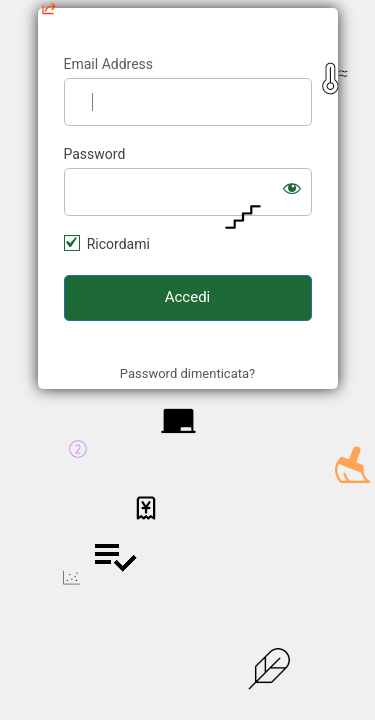 This screenshot has width=375, height=720. I want to click on indicates high temperature or heat warning, so click(331, 78).